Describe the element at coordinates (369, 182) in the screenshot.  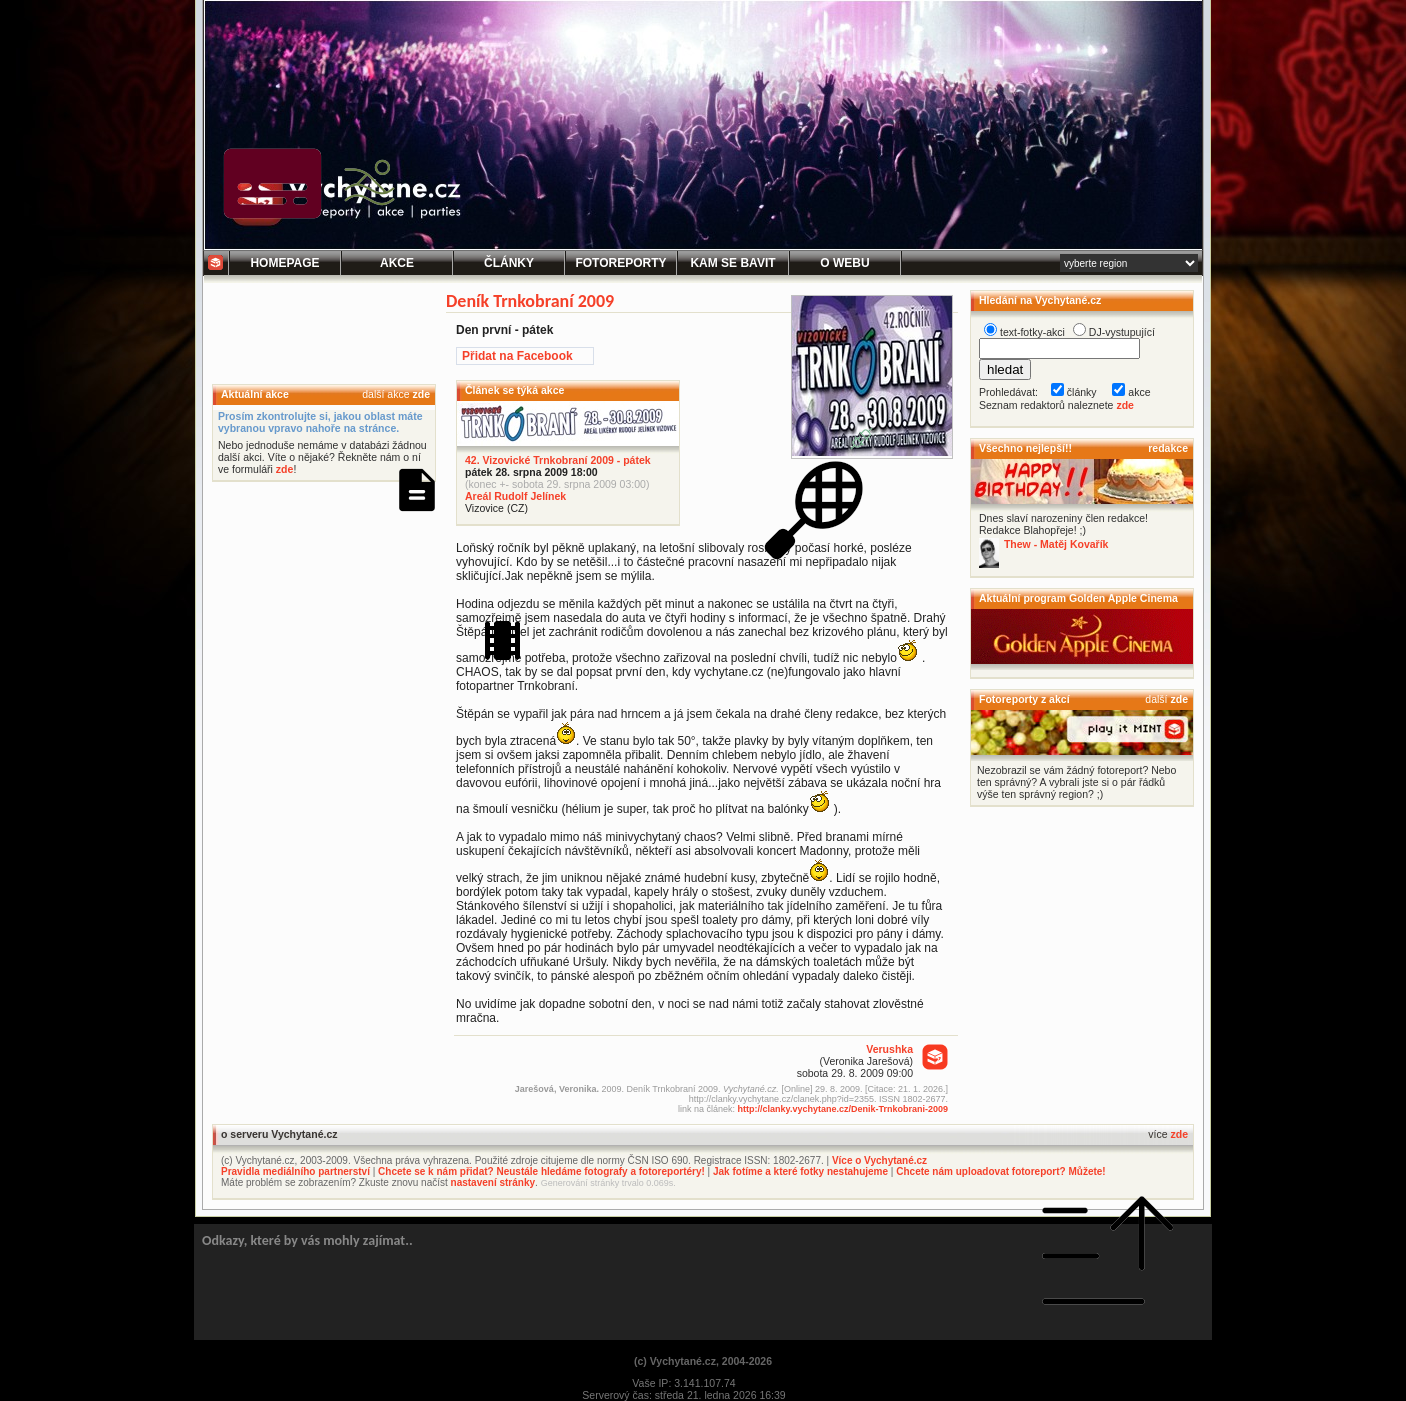
I see `access swimming pool or aquatic facilities` at that location.